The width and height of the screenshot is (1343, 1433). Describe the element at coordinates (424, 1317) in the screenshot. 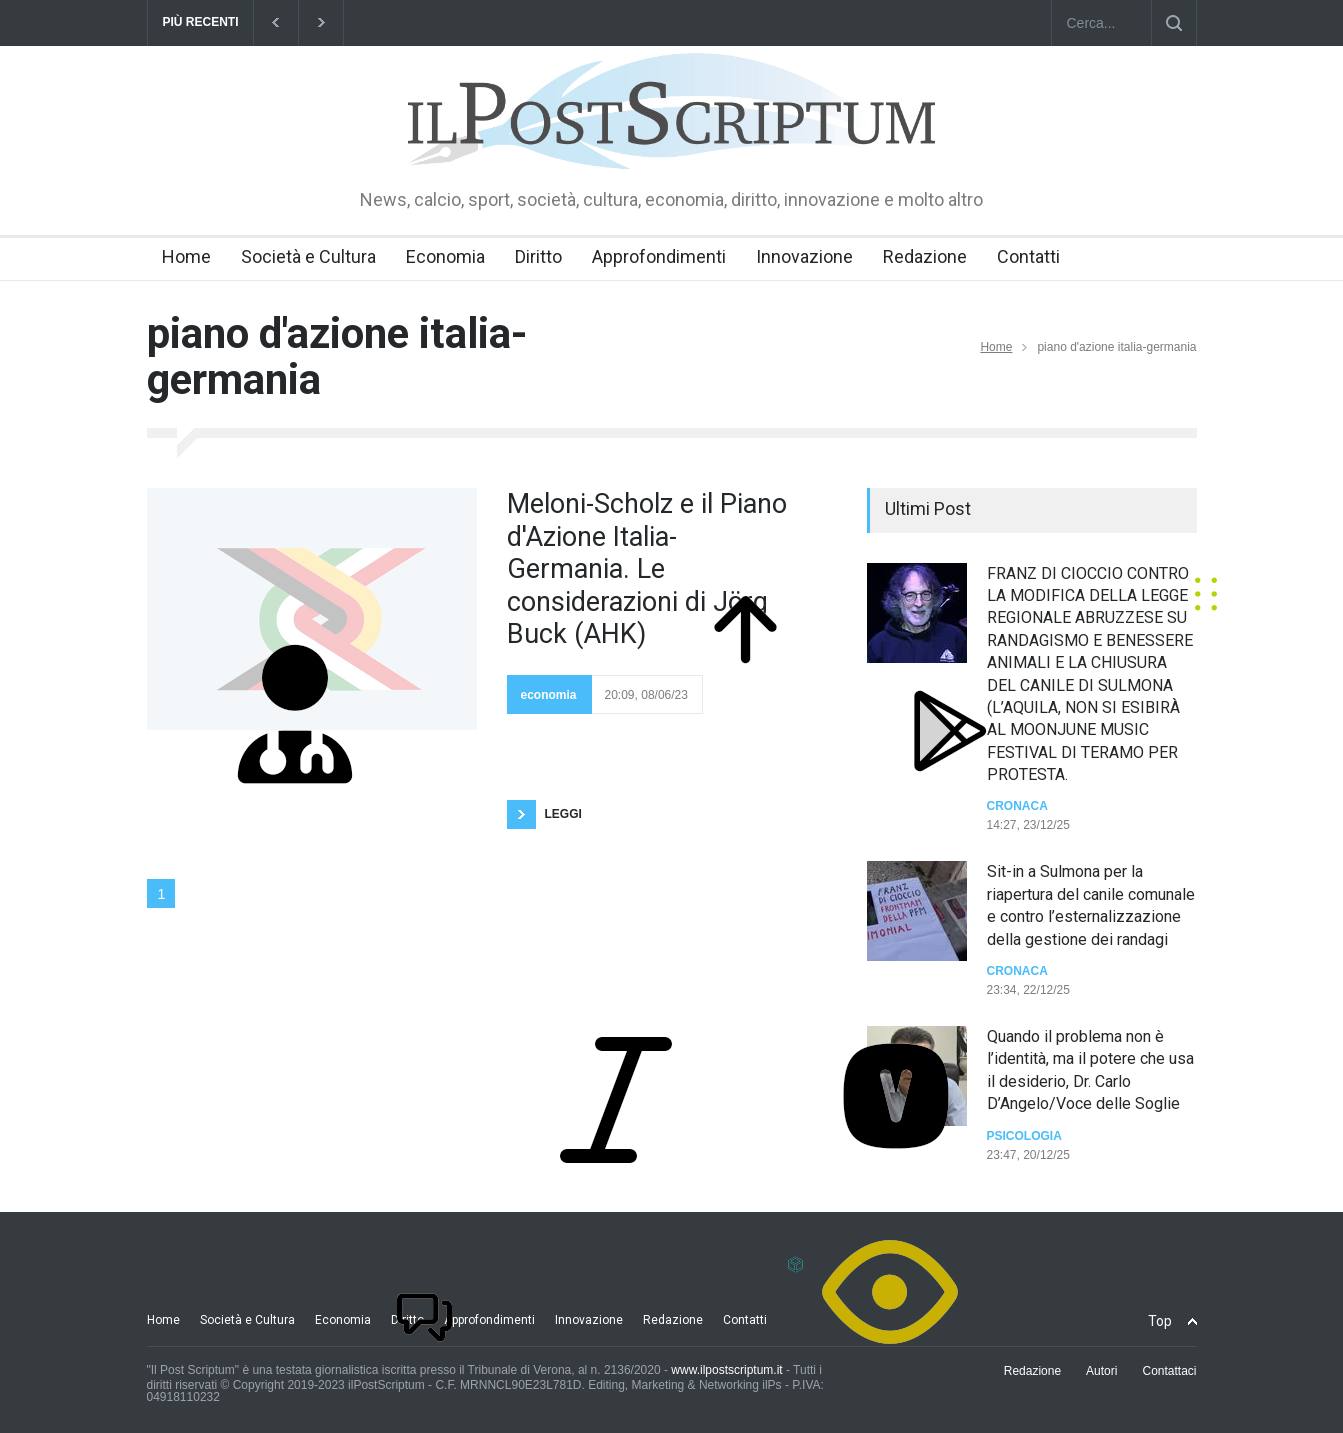

I see `view discussion thread` at that location.